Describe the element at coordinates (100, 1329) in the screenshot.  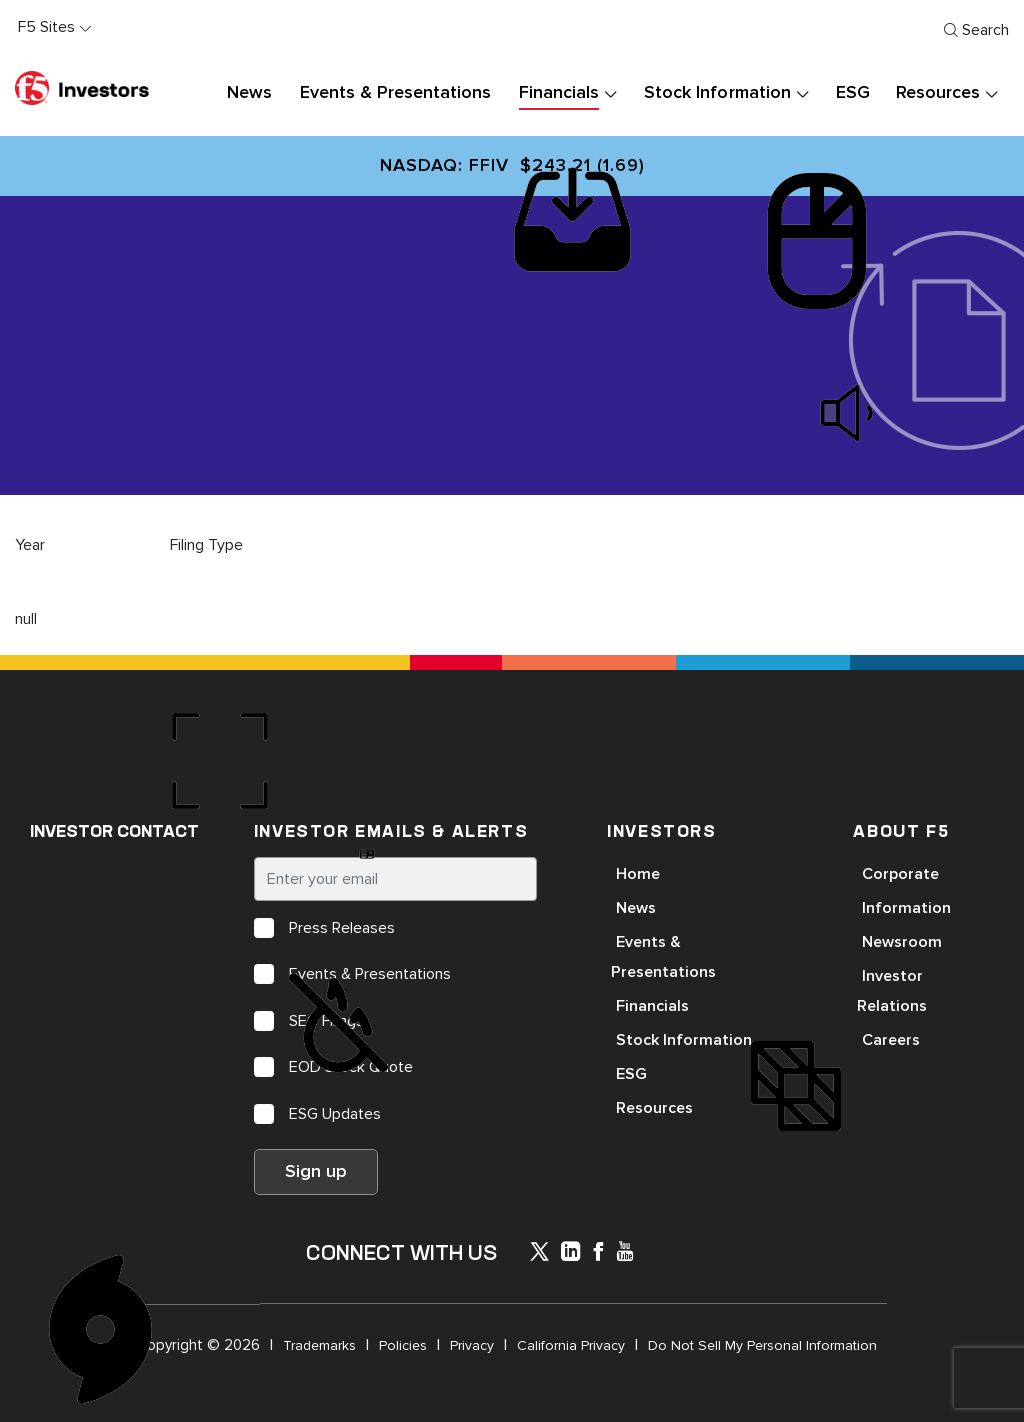
I see `indicates hurricane or tropical storm warning` at that location.